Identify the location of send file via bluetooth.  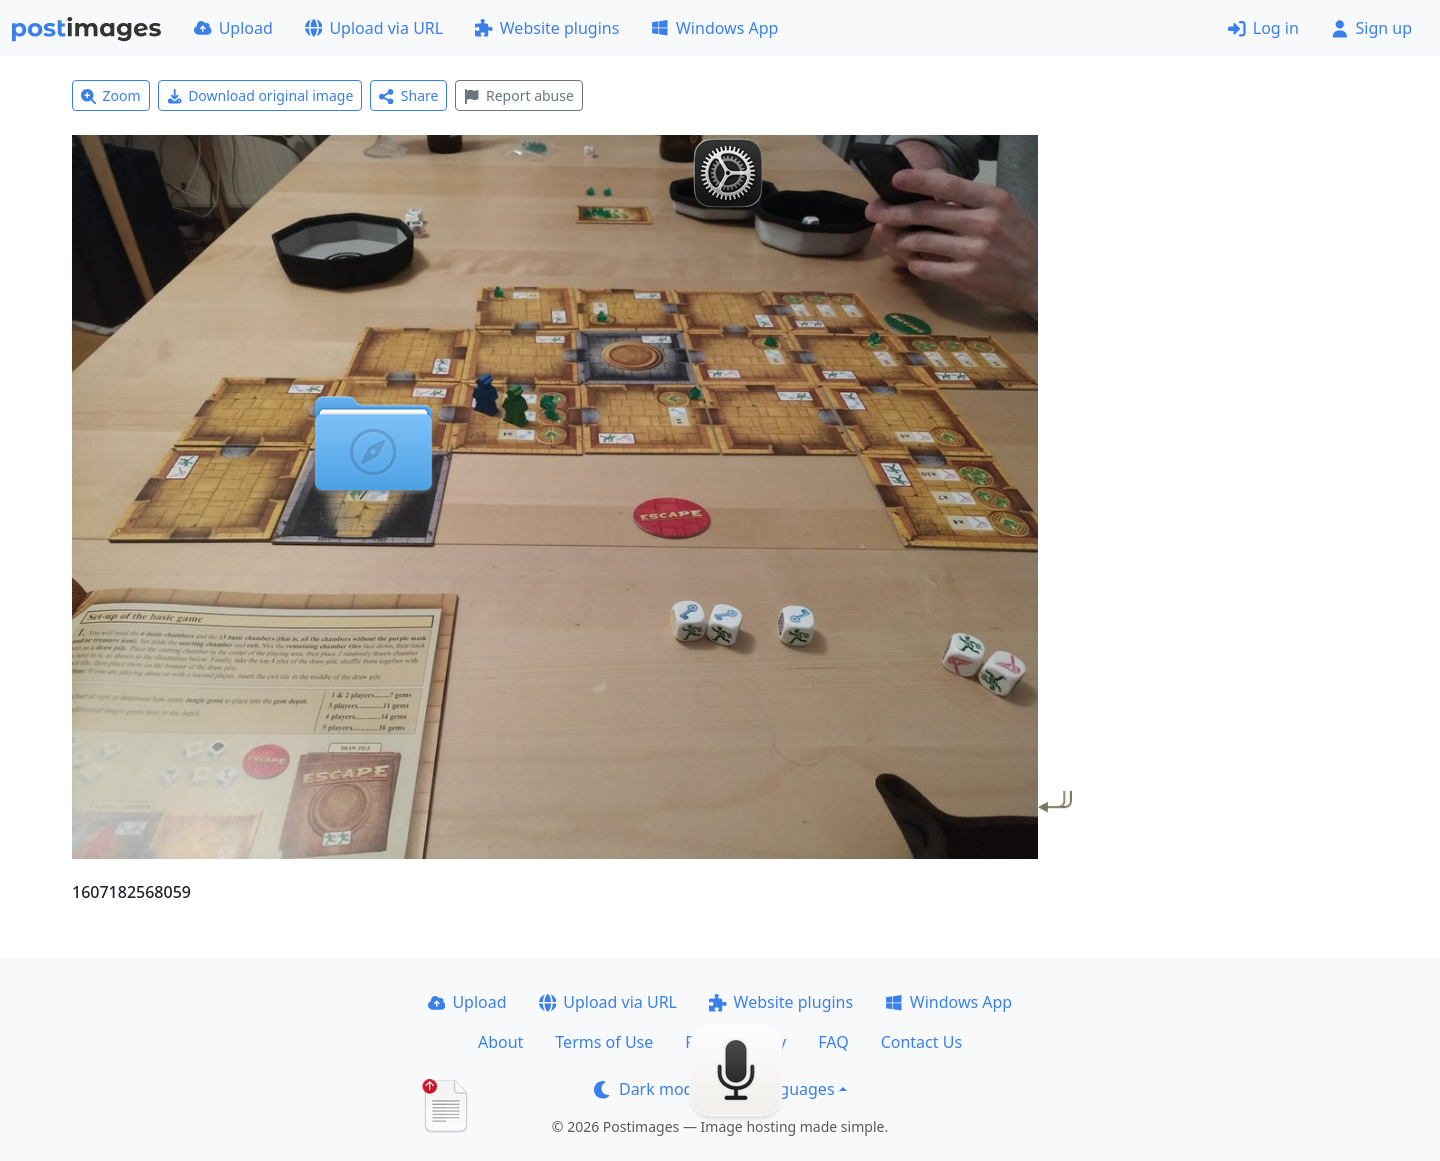
(446, 1106).